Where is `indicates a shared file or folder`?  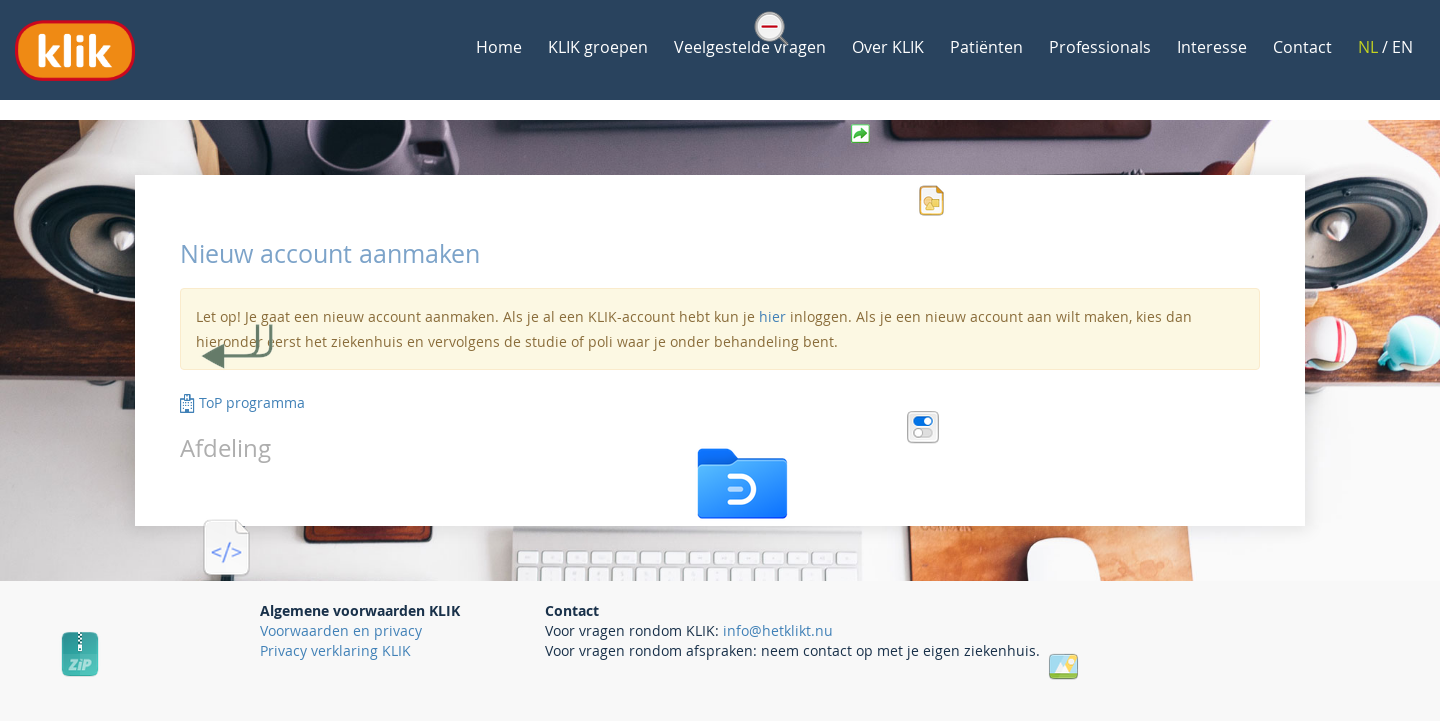 indicates a shared file or folder is located at coordinates (875, 119).